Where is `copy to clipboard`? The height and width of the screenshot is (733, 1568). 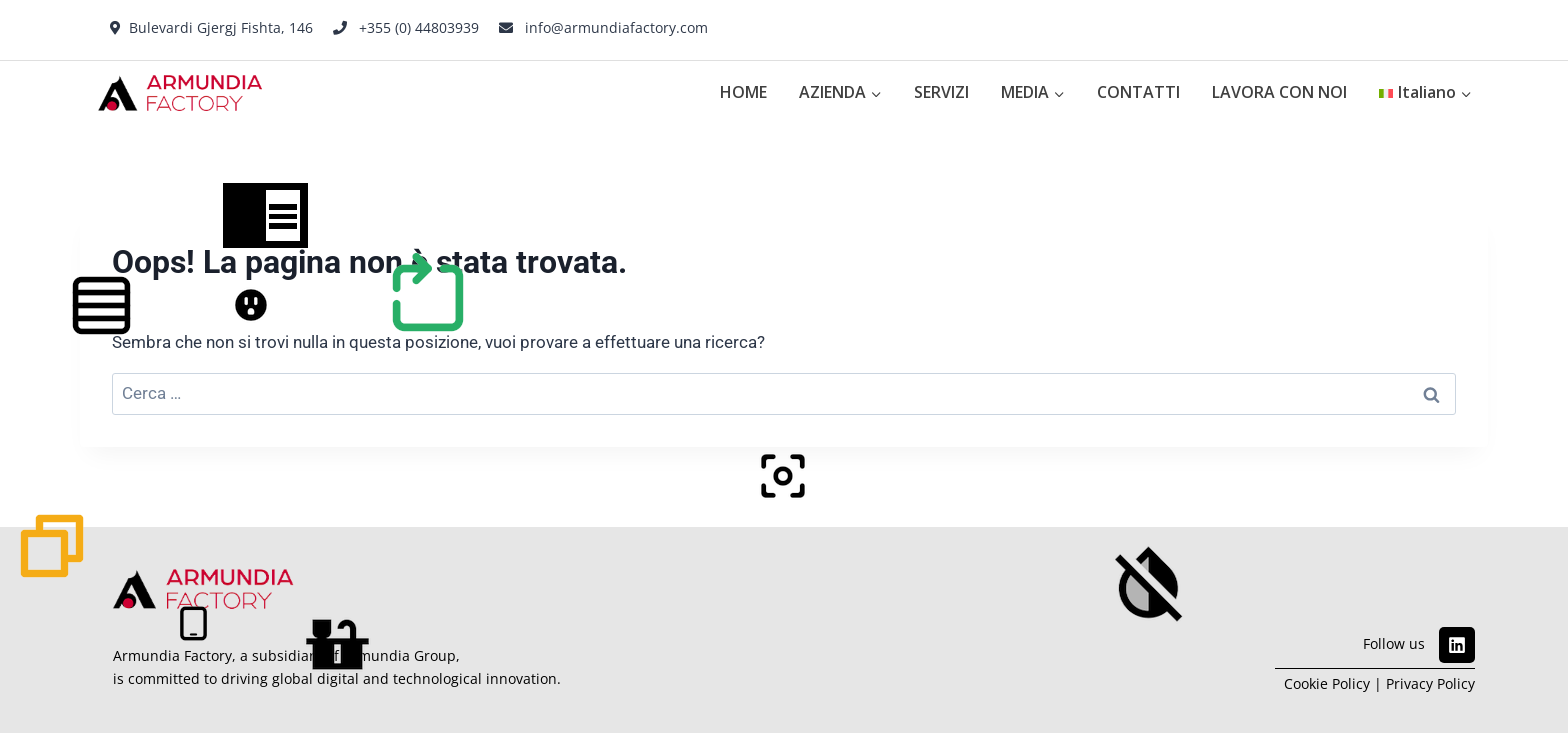 copy to clipboard is located at coordinates (52, 546).